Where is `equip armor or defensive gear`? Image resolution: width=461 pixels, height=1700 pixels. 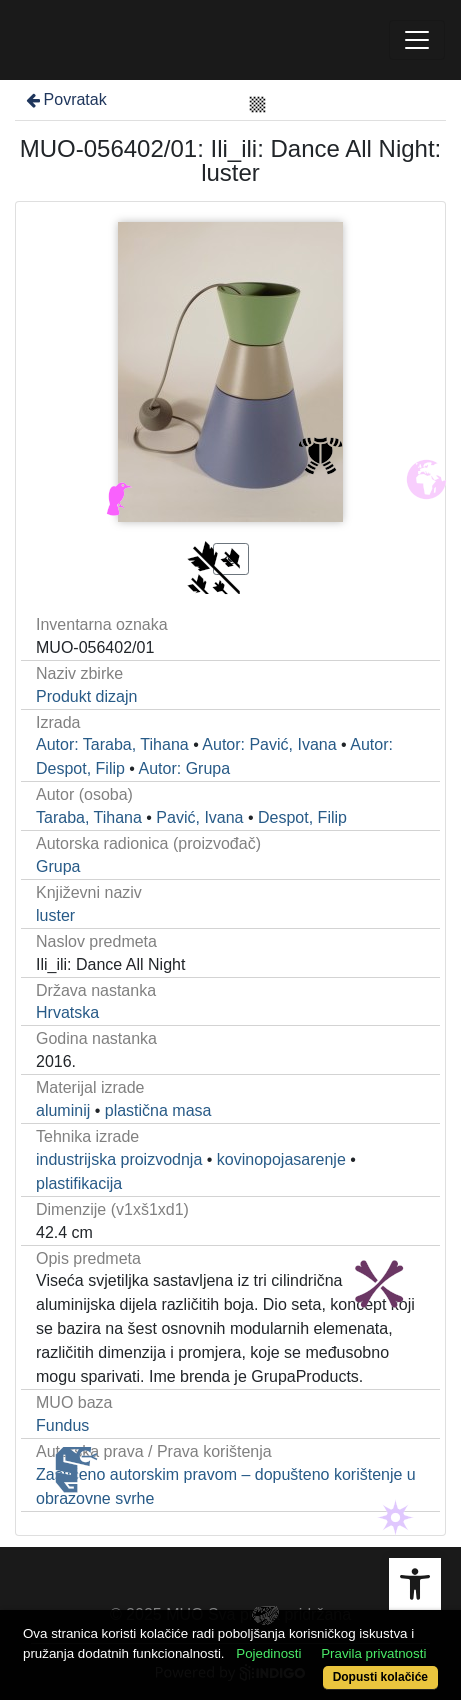
equip armor or defensive gear is located at coordinates (320, 454).